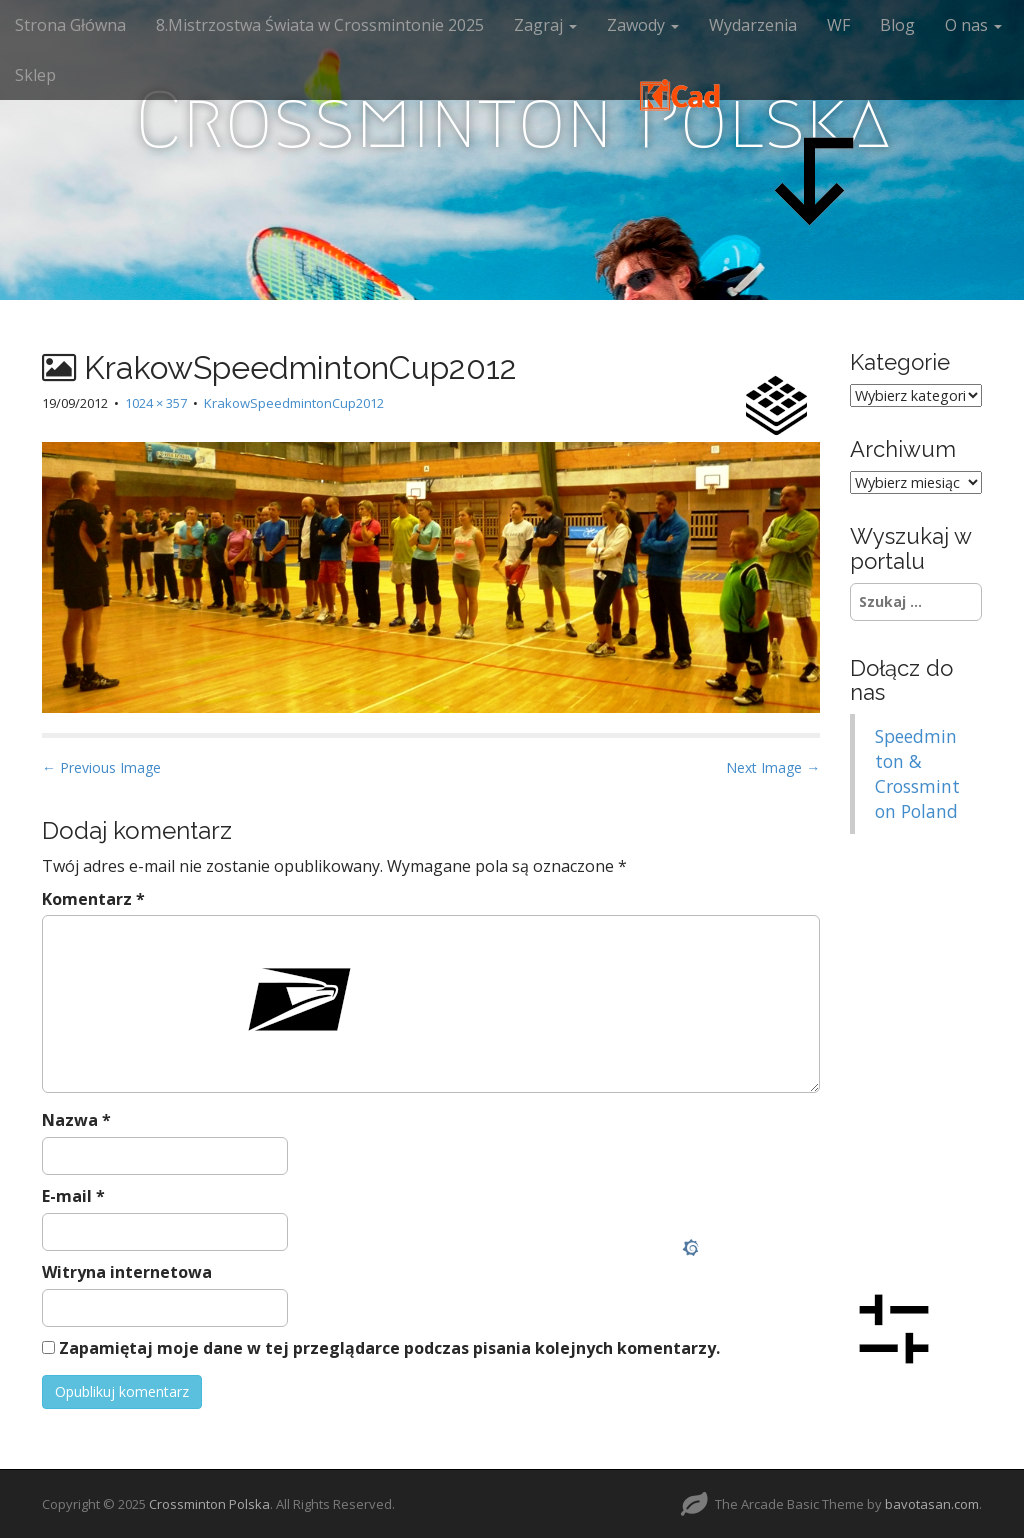 This screenshot has height=1538, width=1024. Describe the element at coordinates (680, 95) in the screenshot. I see `open KiCad electronic design automation software` at that location.